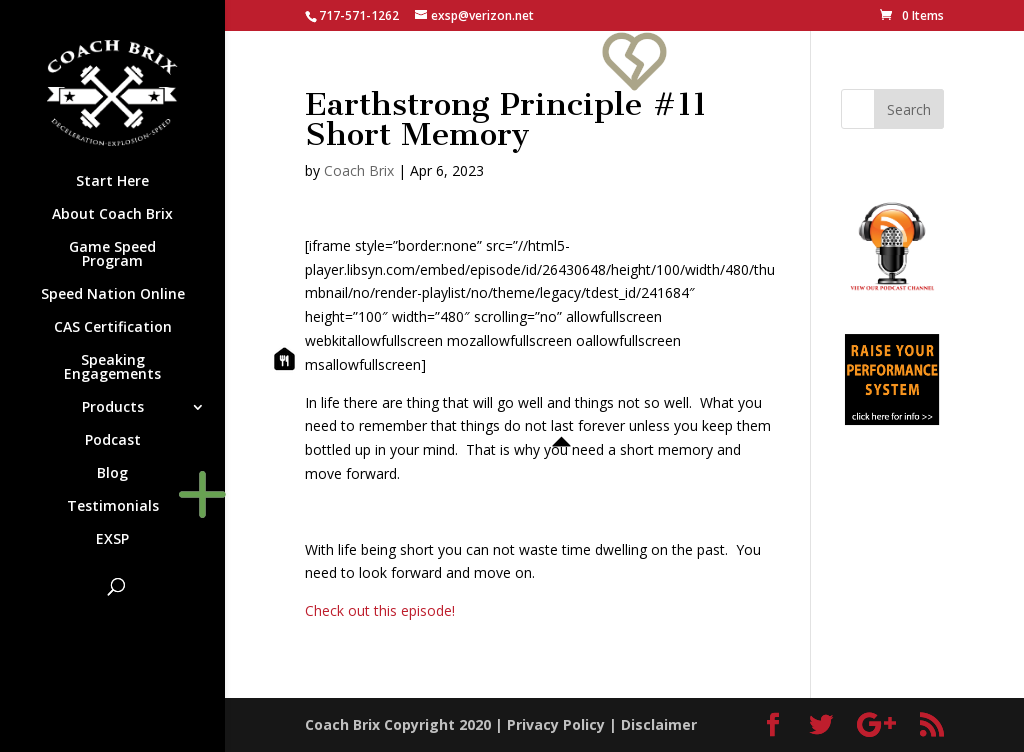 The image size is (1024, 752). What do you see at coordinates (634, 61) in the screenshot?
I see `remove from favorites` at bounding box center [634, 61].